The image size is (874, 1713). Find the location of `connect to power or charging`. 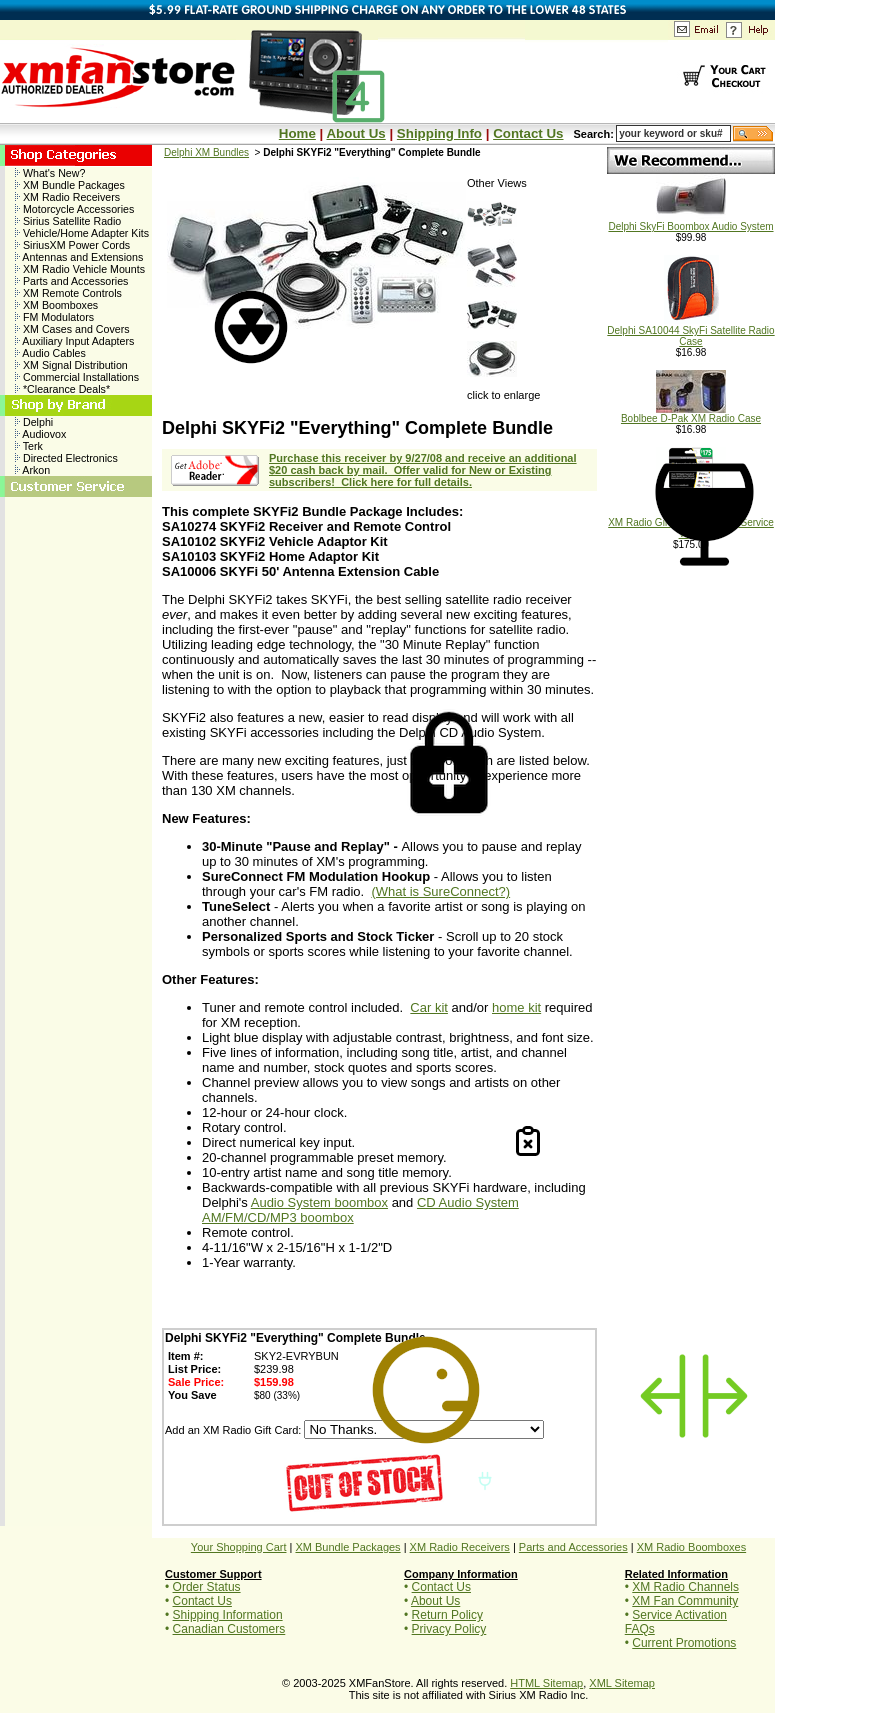

connect to power or charging is located at coordinates (485, 1481).